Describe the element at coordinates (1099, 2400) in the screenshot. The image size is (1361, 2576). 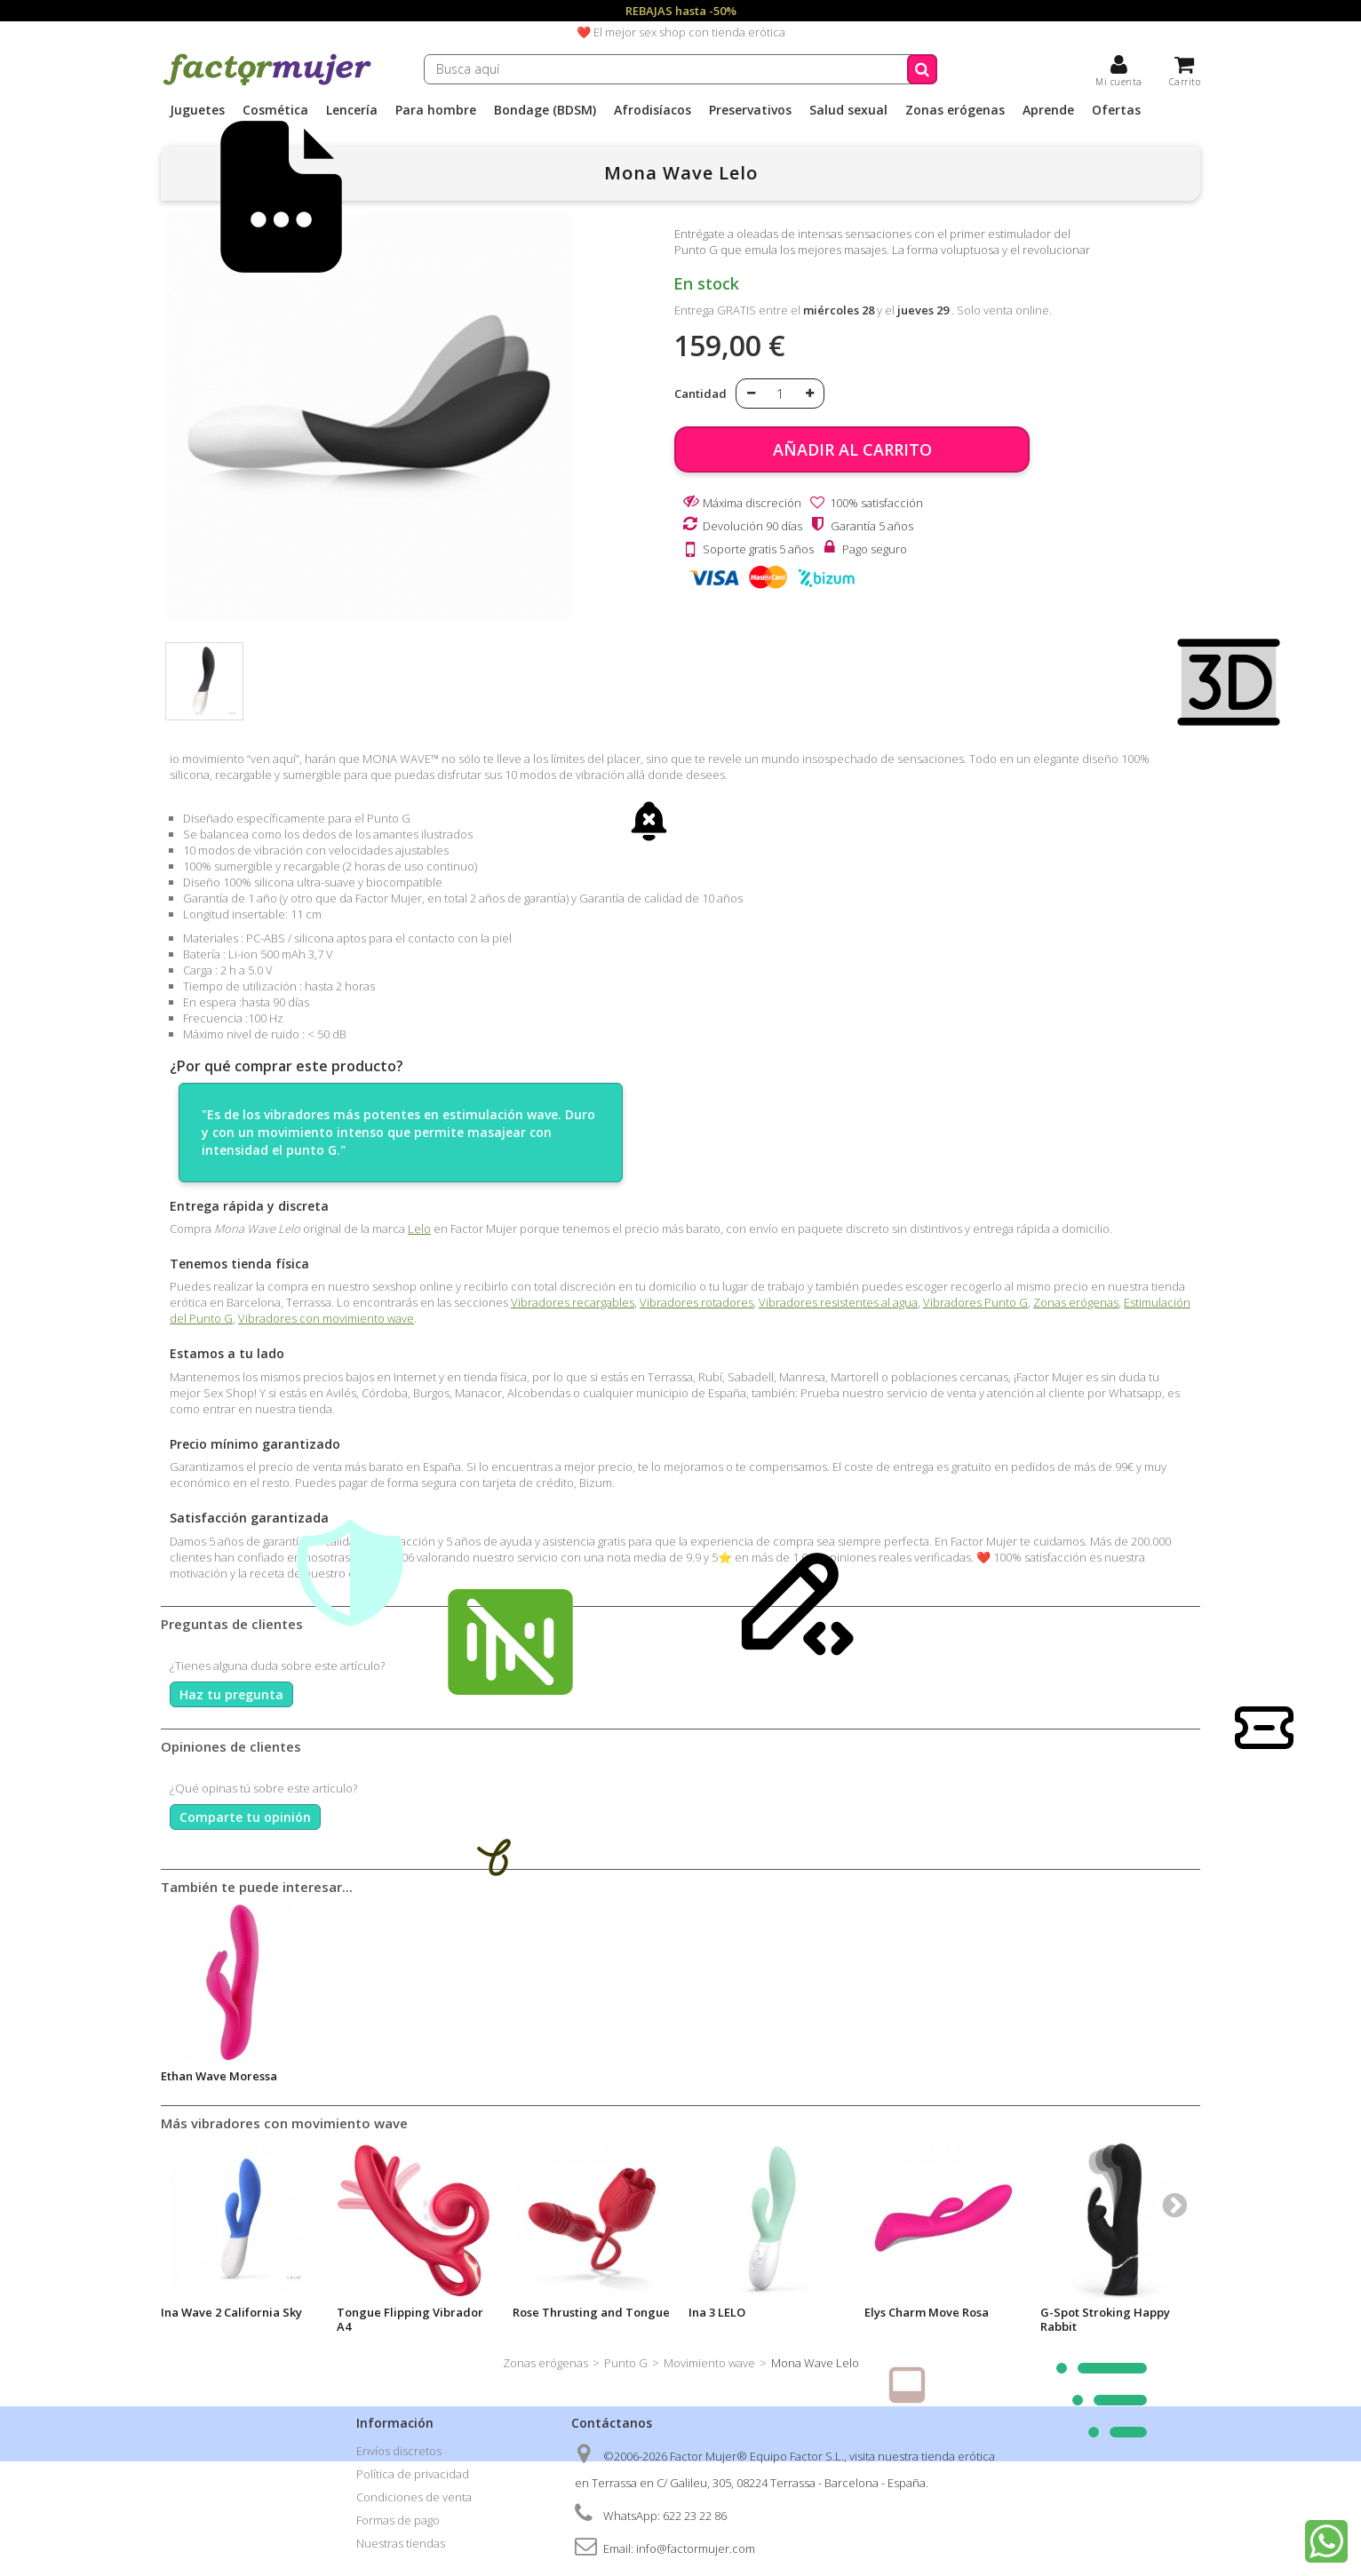
I see `view hierarchical list or tree structure` at that location.